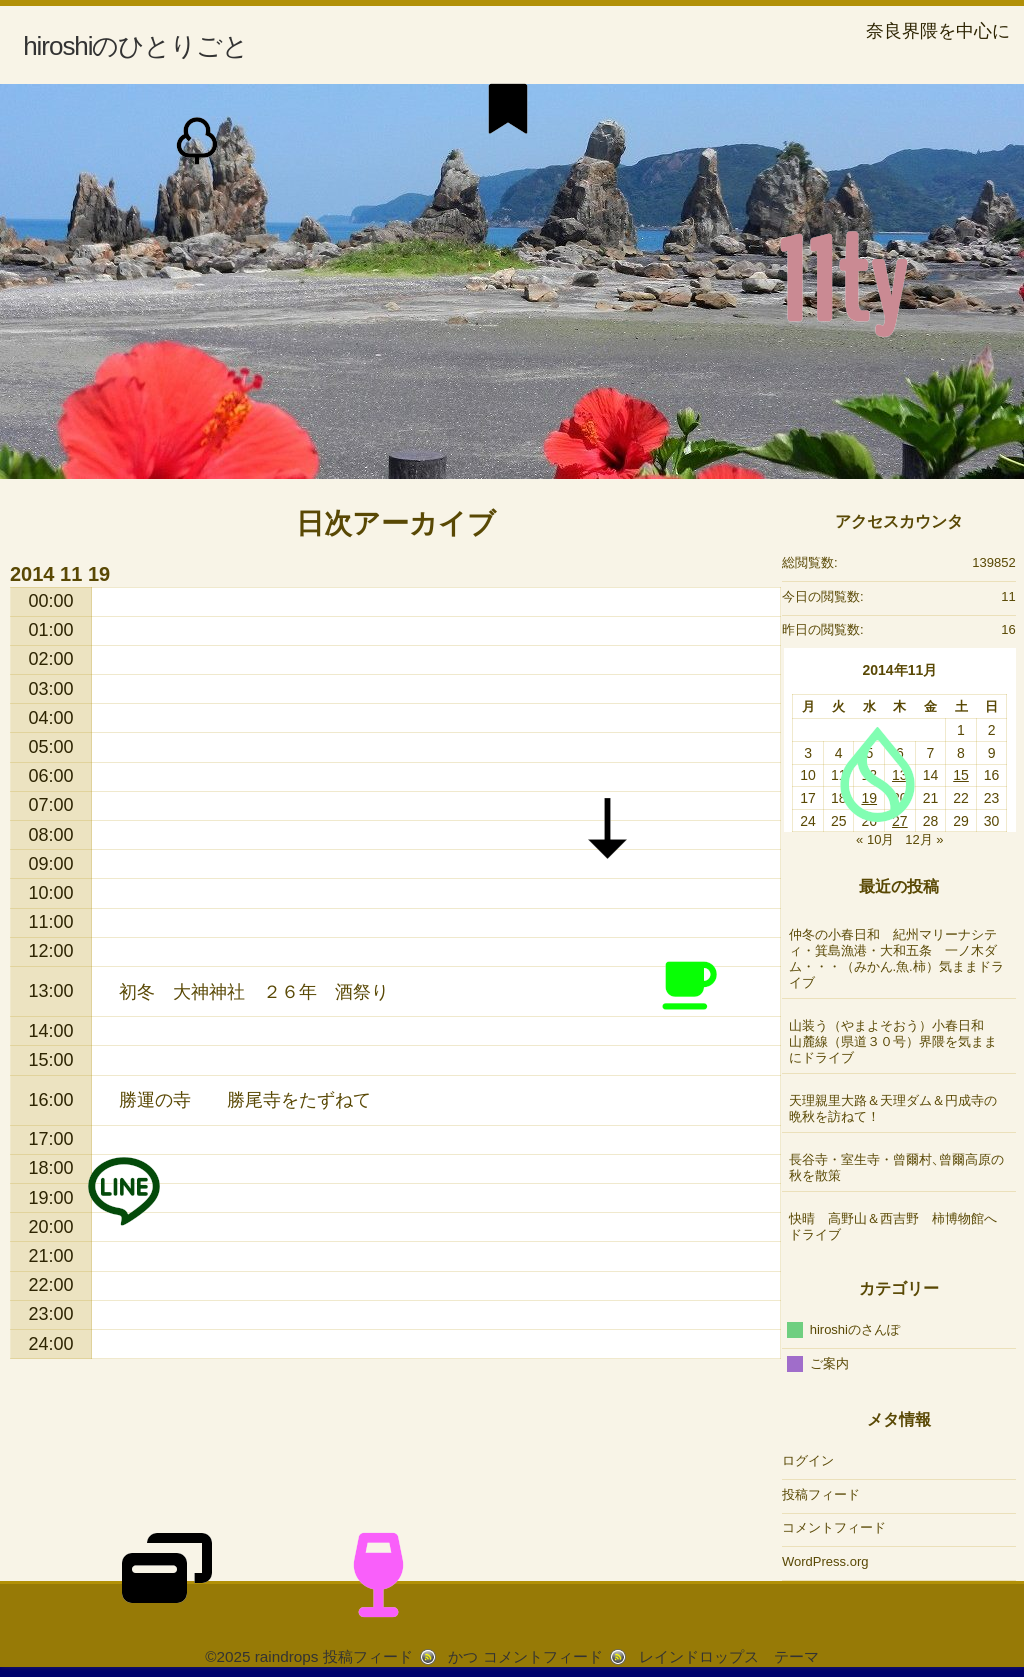 This screenshot has width=1024, height=1677. What do you see at coordinates (124, 1191) in the screenshot?
I see `open the LINE messaging app` at bounding box center [124, 1191].